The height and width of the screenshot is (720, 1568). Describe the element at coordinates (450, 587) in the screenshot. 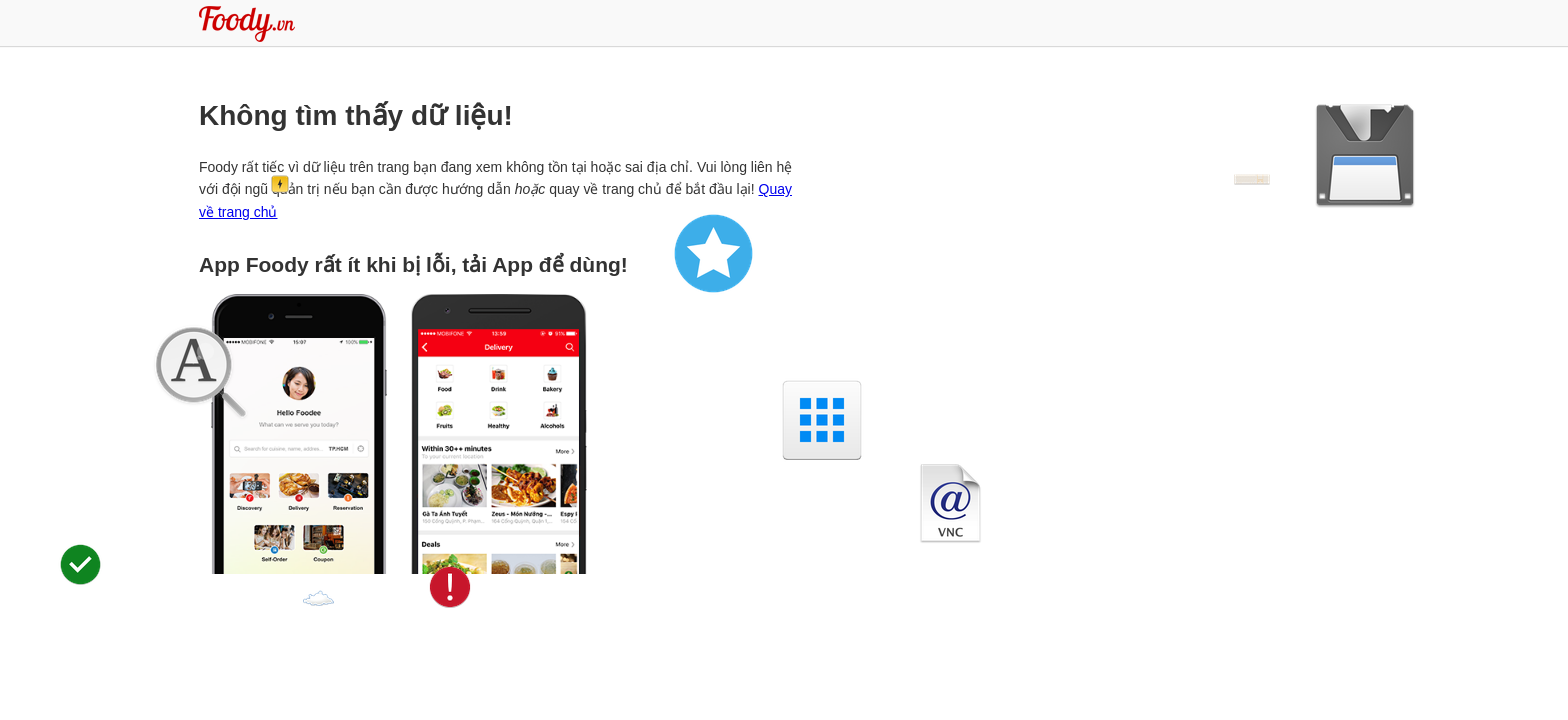

I see `indicates a critical error or danger state` at that location.